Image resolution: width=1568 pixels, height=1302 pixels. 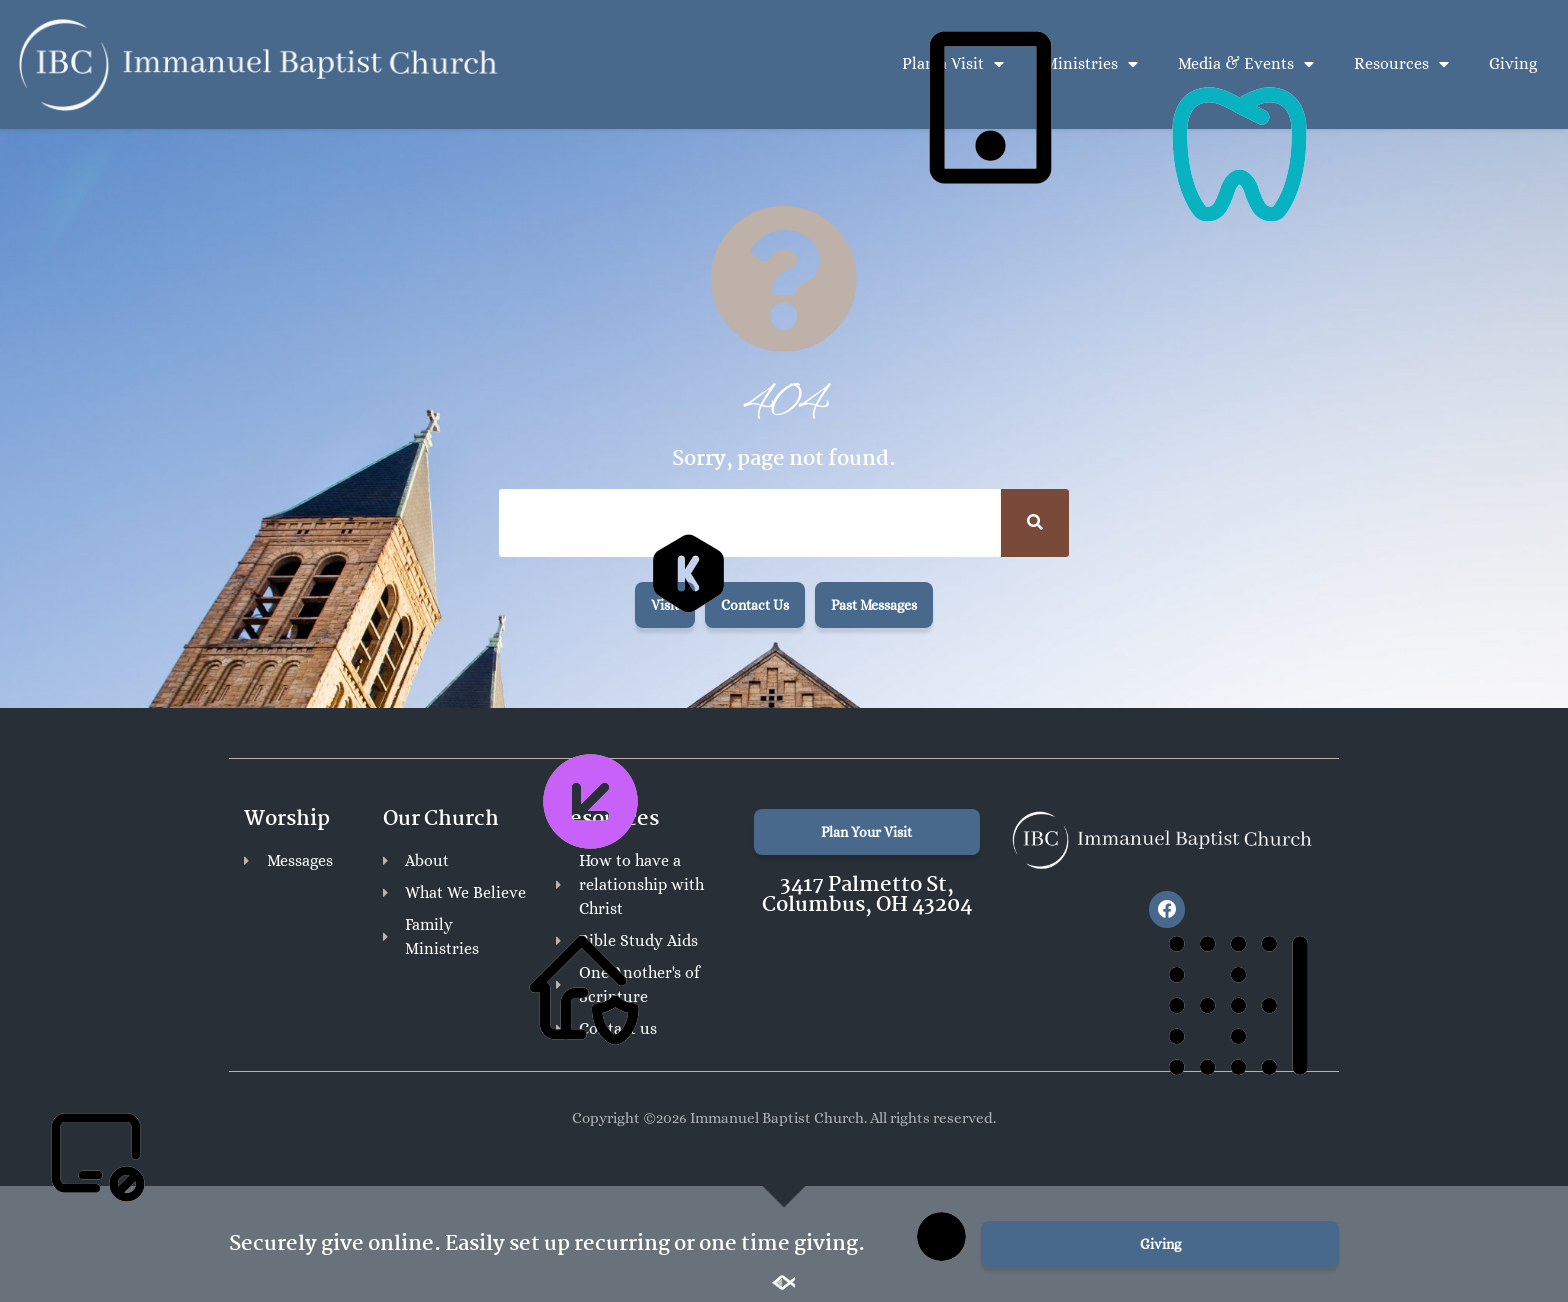 What do you see at coordinates (990, 107) in the screenshot?
I see `switch to tablet view` at bounding box center [990, 107].